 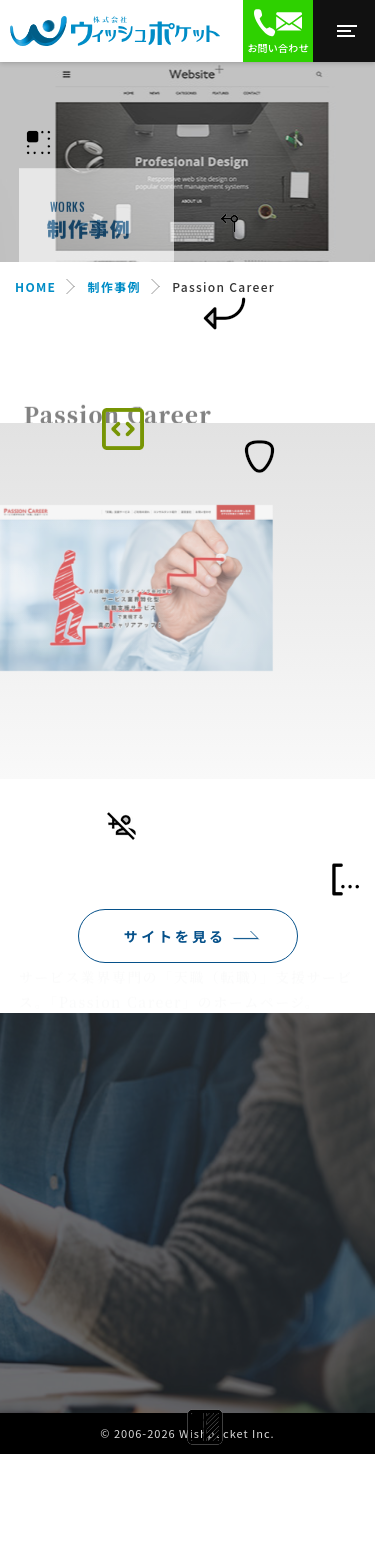 What do you see at coordinates (205, 1427) in the screenshot?
I see `toggle half-fill or partial selection mode` at bounding box center [205, 1427].